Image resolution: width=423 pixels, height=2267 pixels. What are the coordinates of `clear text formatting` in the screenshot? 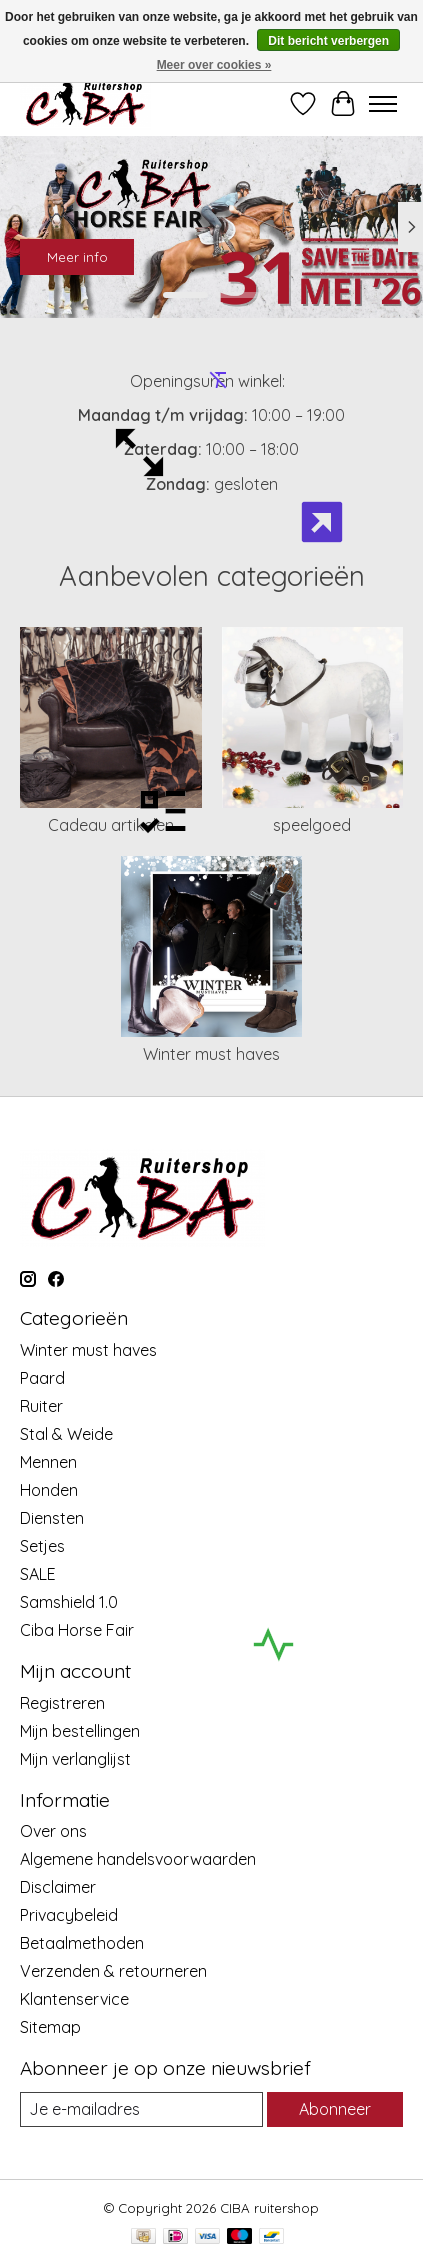 It's located at (218, 380).